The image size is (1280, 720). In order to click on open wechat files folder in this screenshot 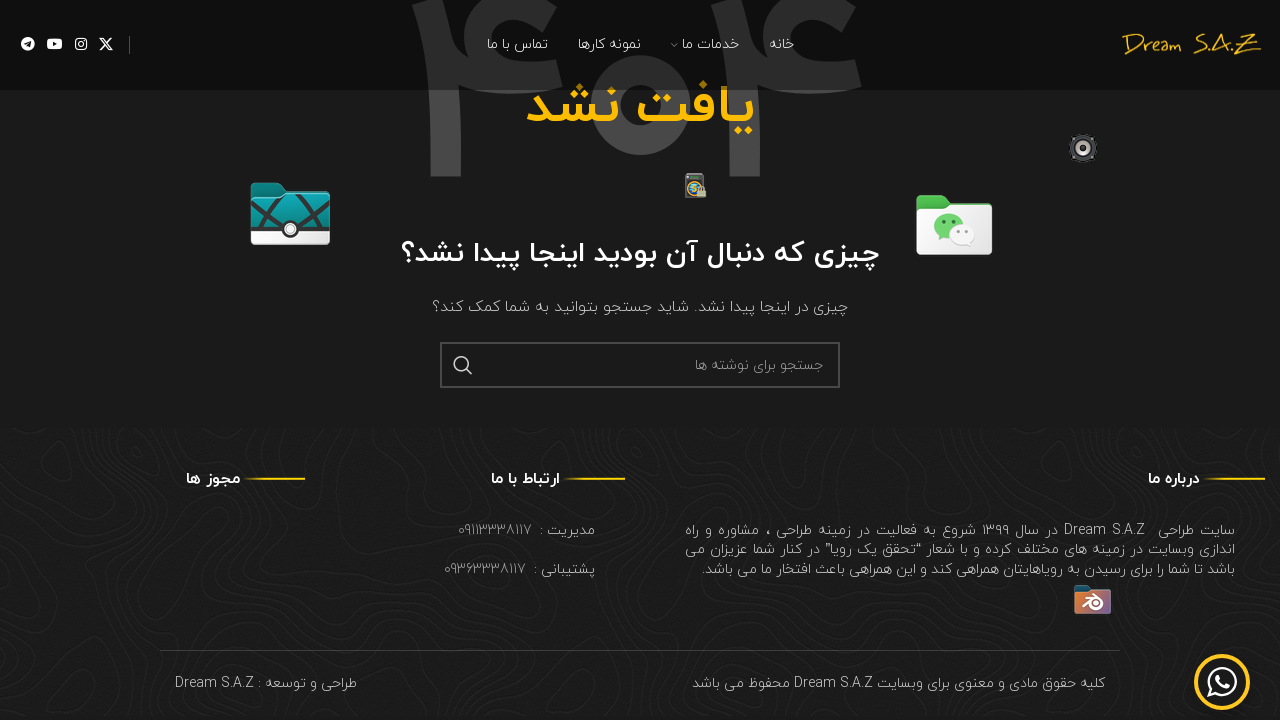, I will do `click(954, 227)`.